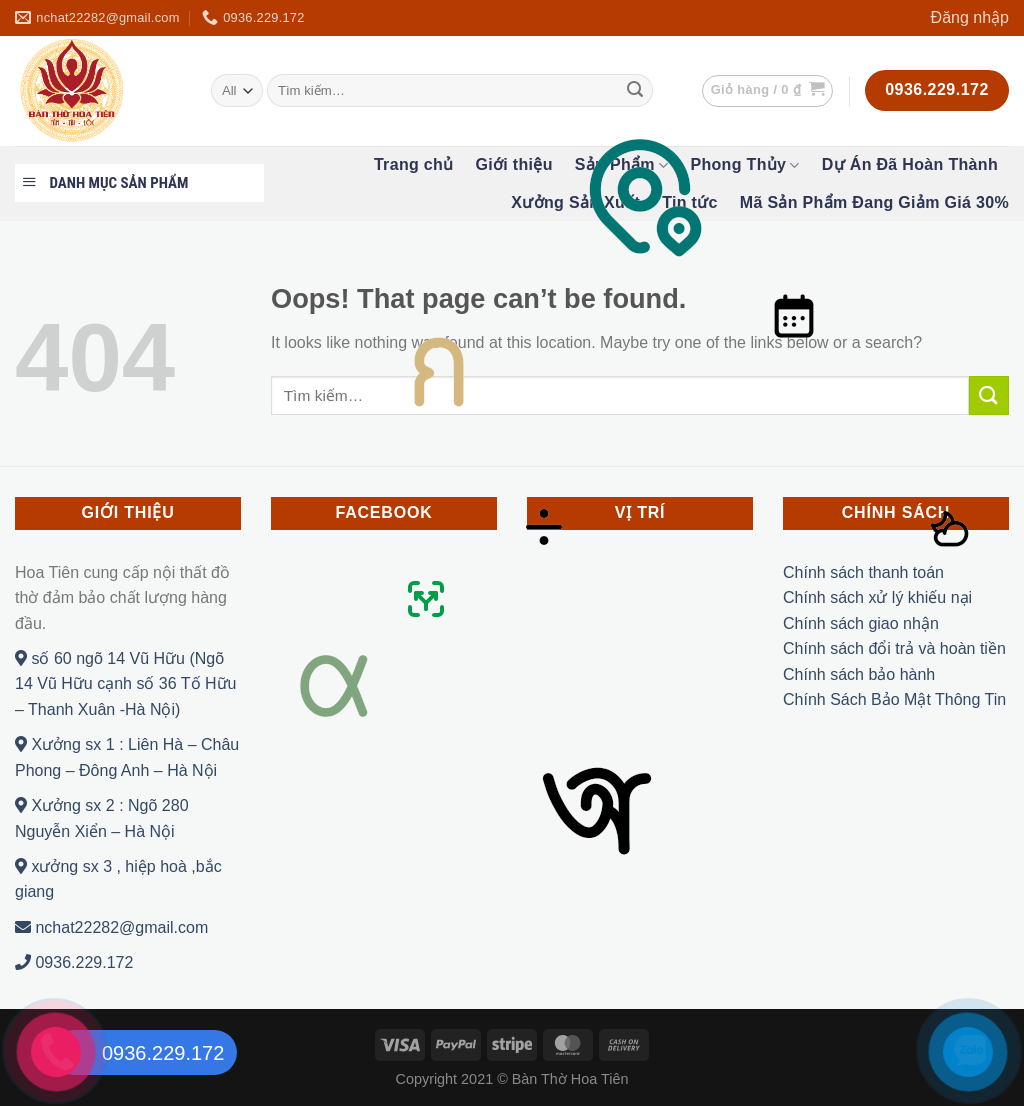 The image size is (1024, 1106). Describe the element at coordinates (439, 372) in the screenshot. I see `switch to Thai language input` at that location.